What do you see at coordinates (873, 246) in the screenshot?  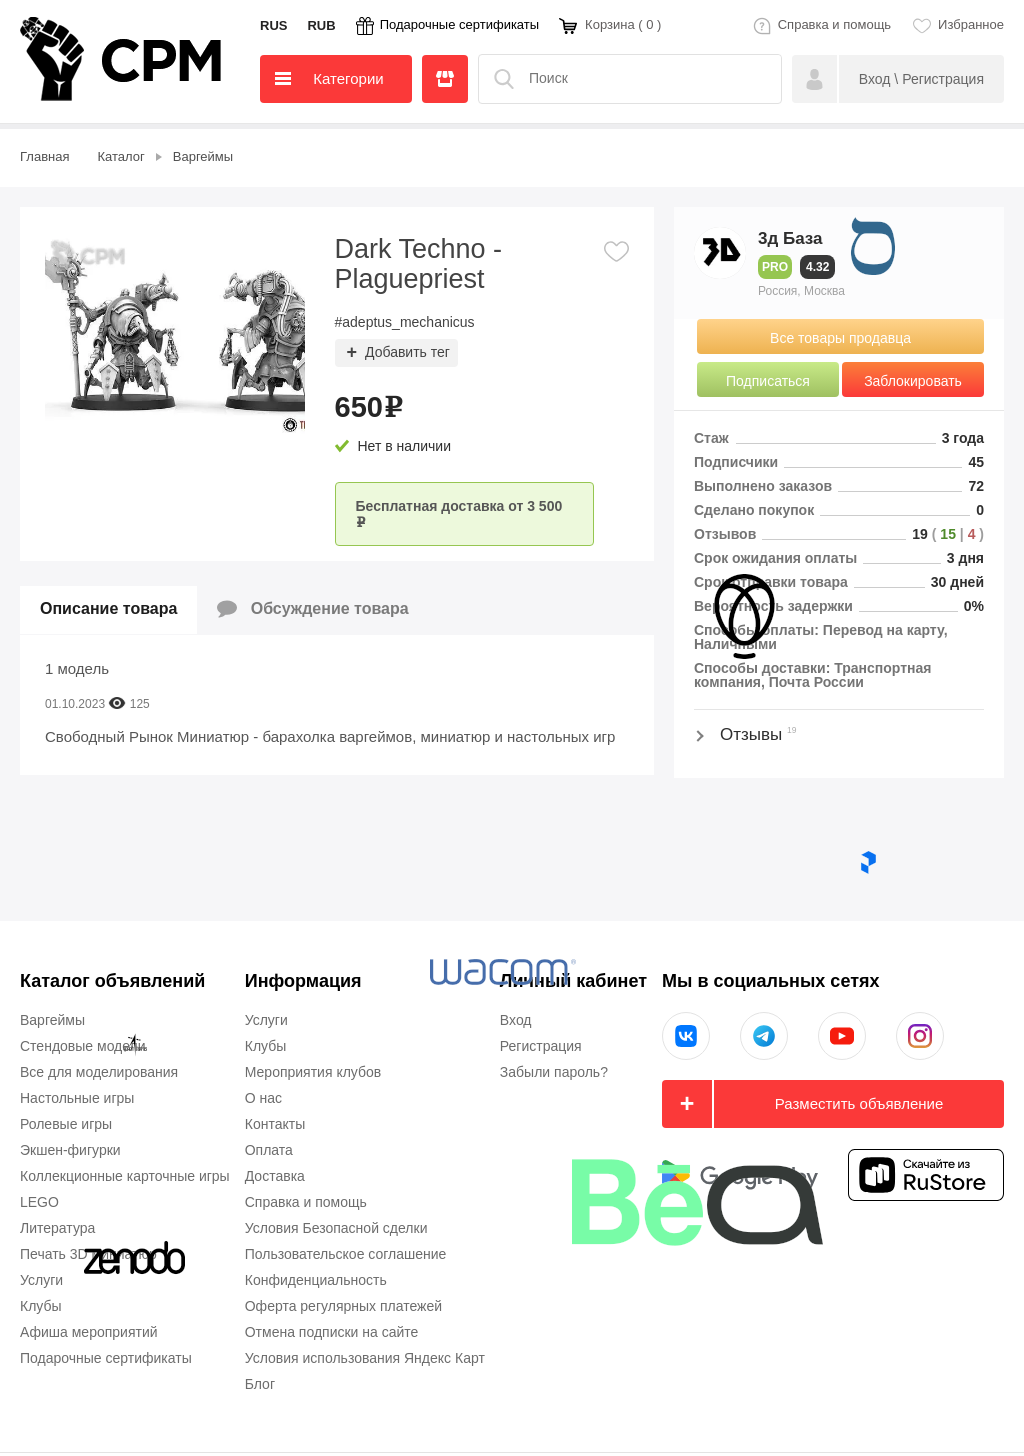 I see `open the Sefaria app` at bounding box center [873, 246].